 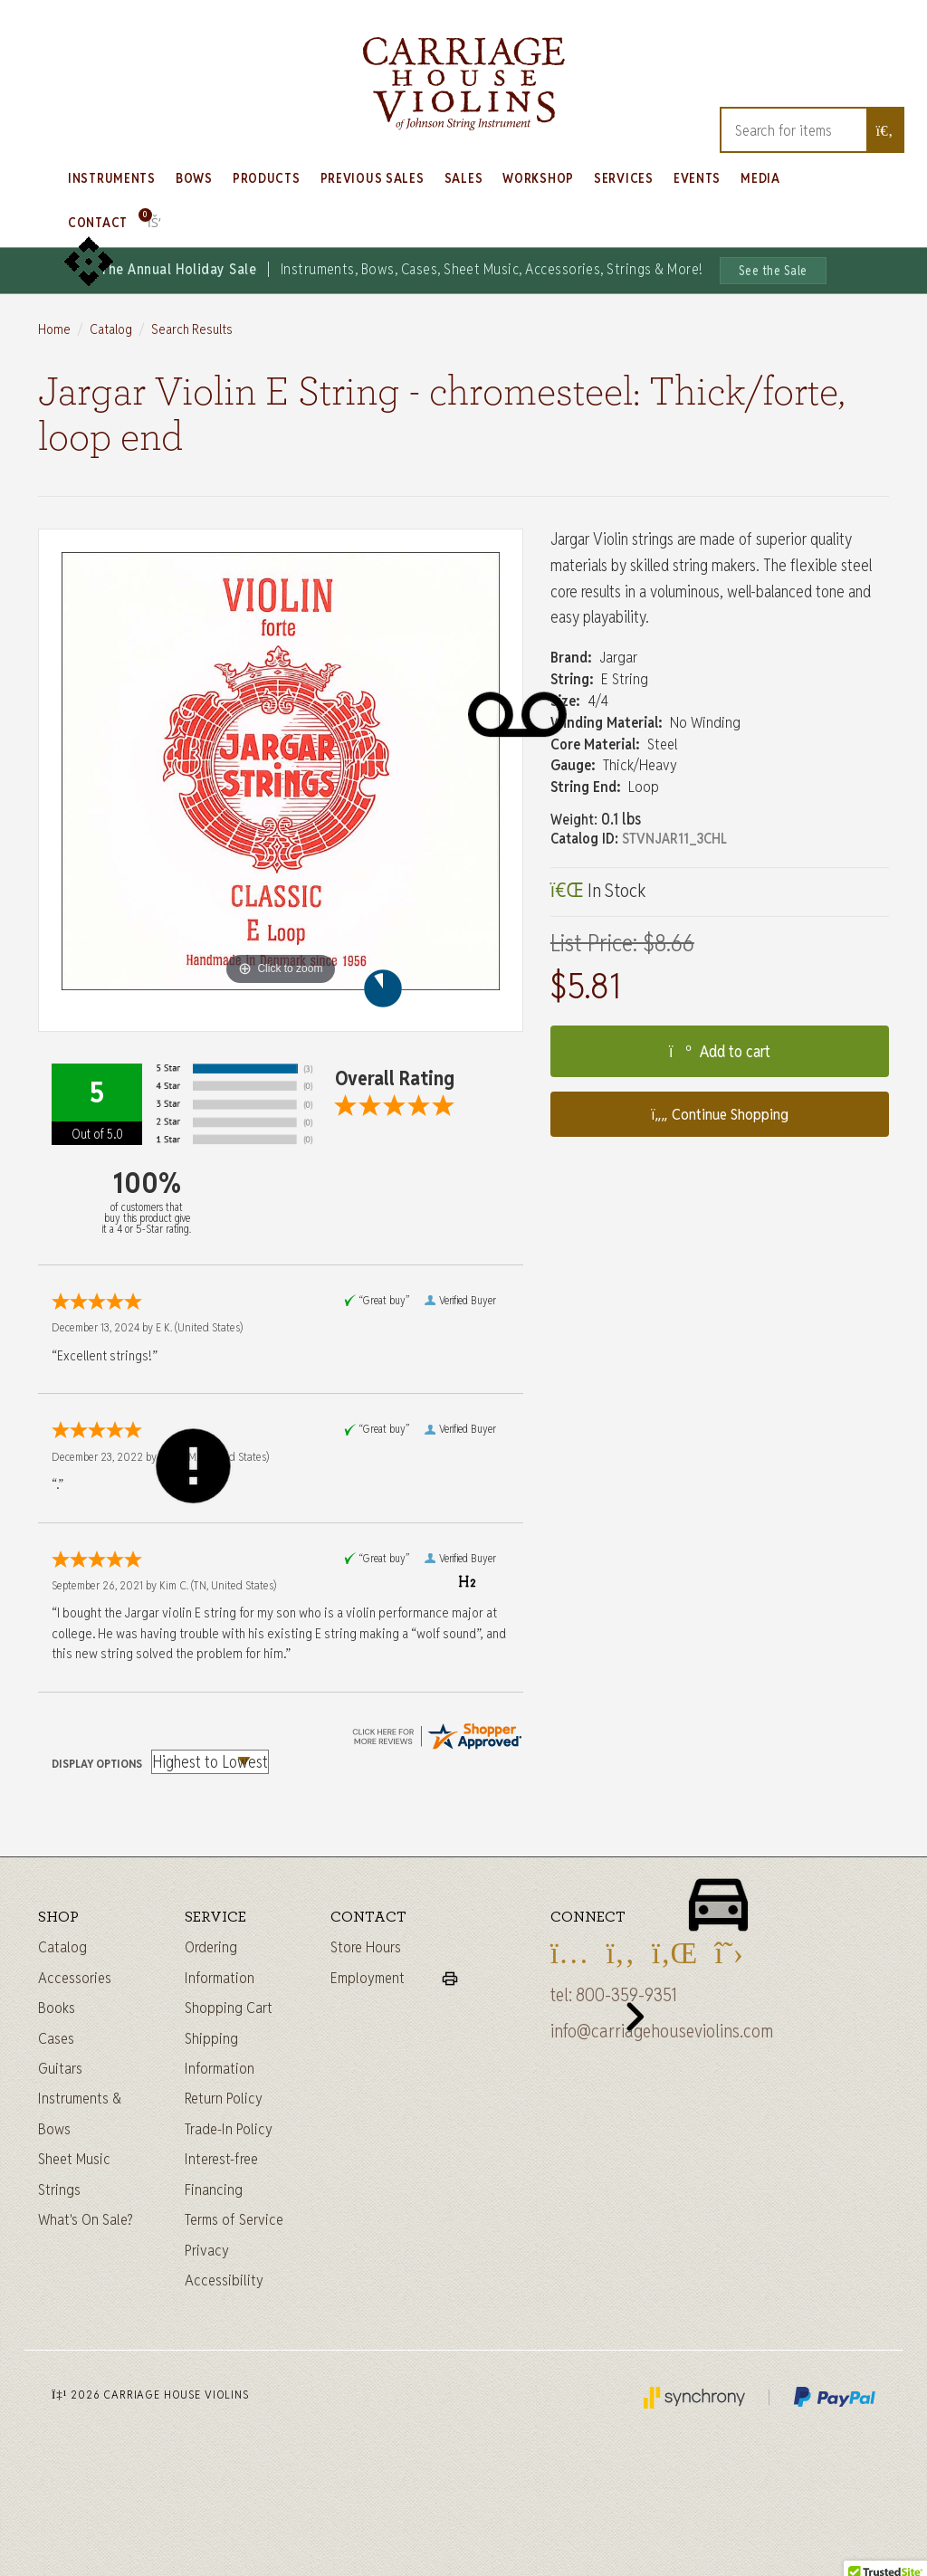 I want to click on indicates an error or problem has occurred, so click(x=193, y=1465).